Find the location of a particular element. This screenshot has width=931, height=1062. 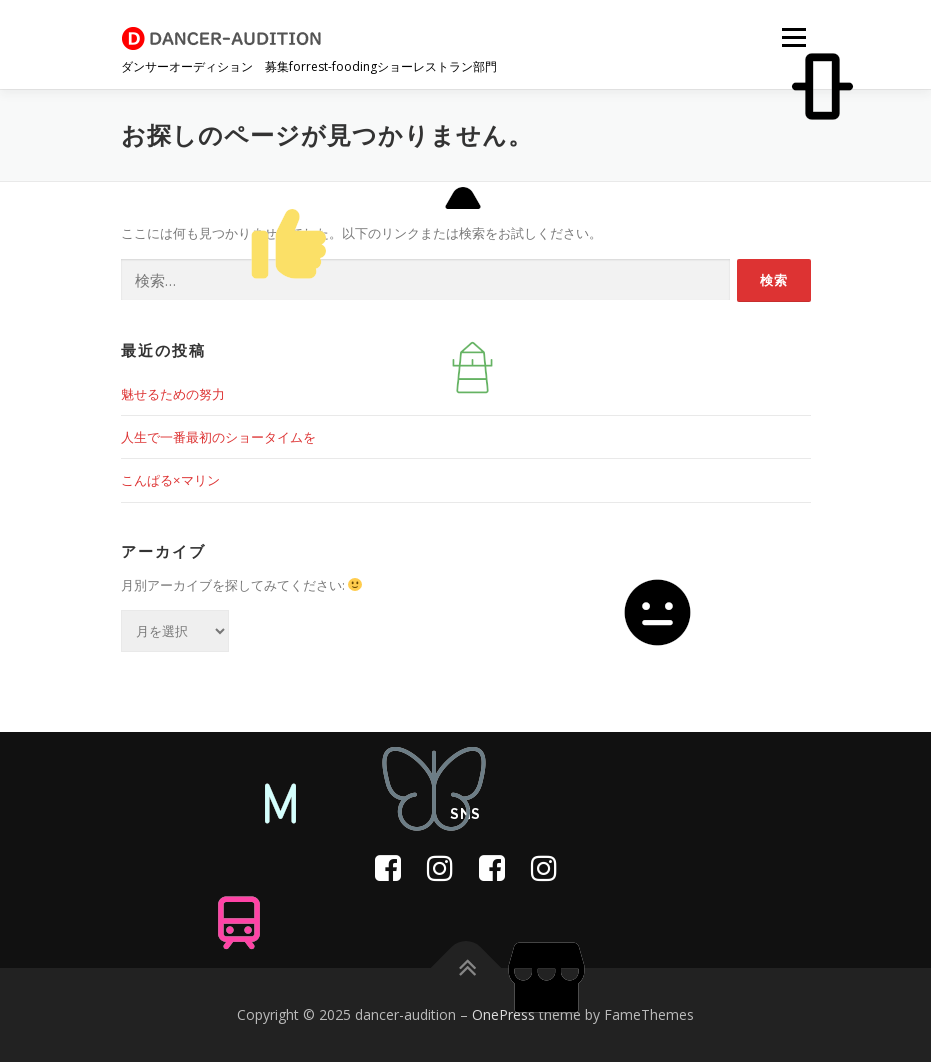

access navigation or guidance features is located at coordinates (472, 369).